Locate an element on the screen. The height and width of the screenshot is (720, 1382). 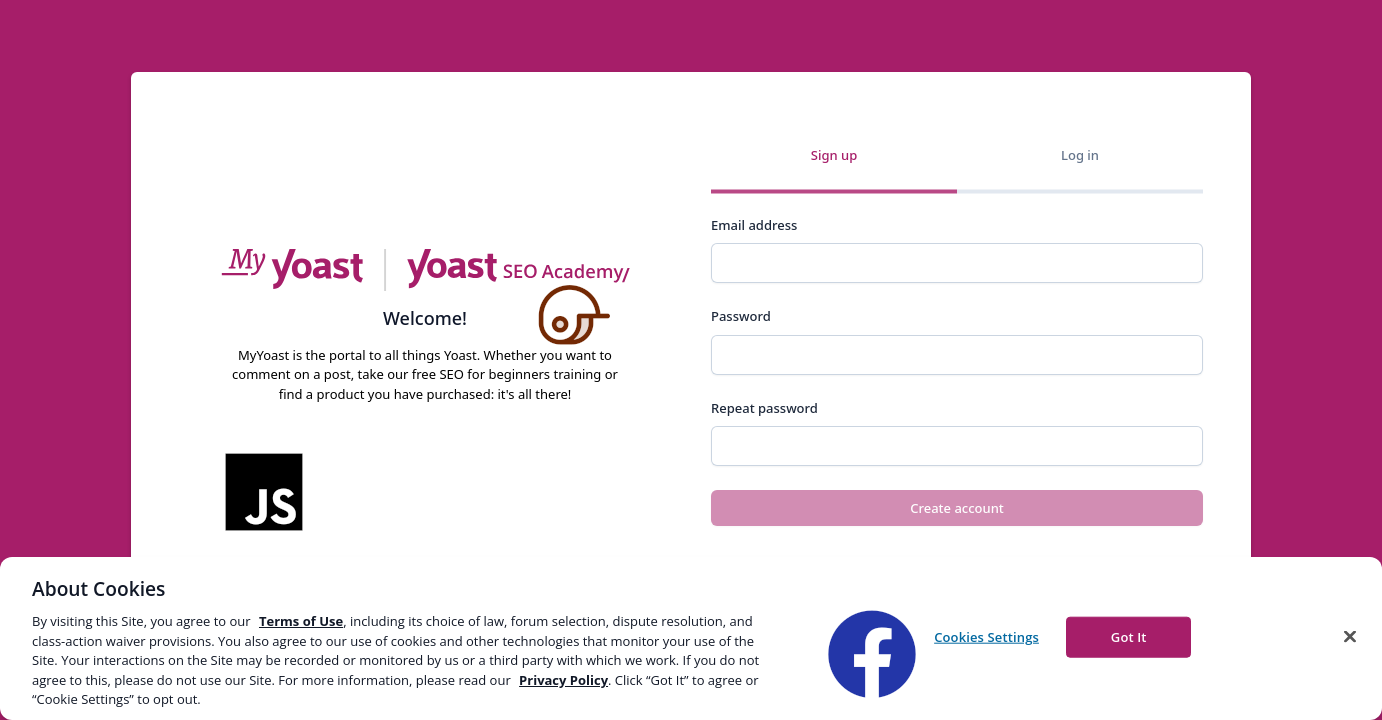
indicates javascript programming language is located at coordinates (264, 492).